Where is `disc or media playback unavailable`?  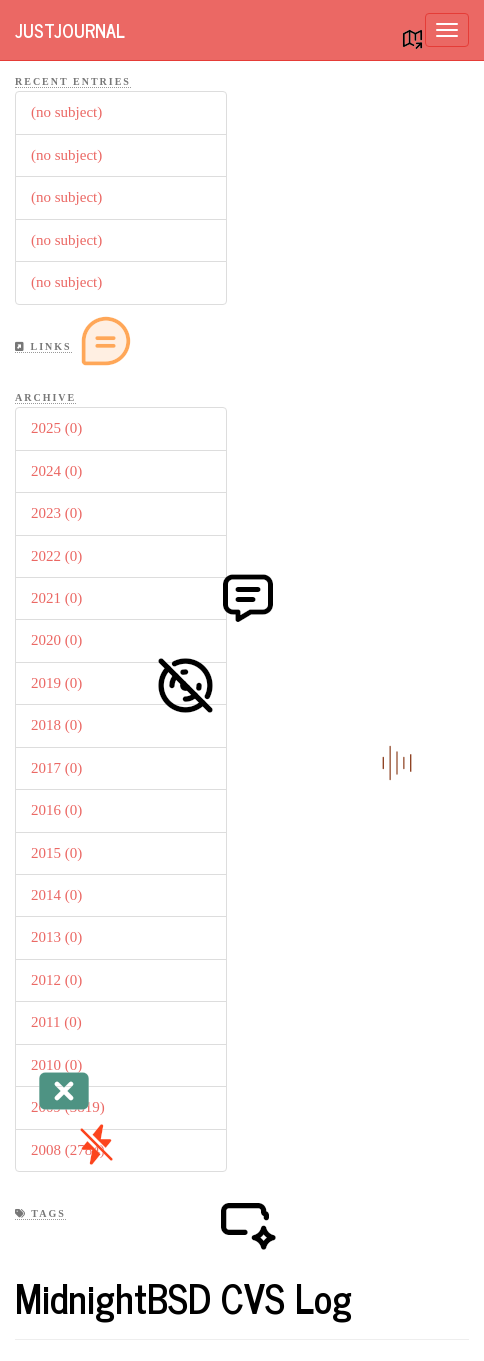
disc or media playback unavailable is located at coordinates (185, 685).